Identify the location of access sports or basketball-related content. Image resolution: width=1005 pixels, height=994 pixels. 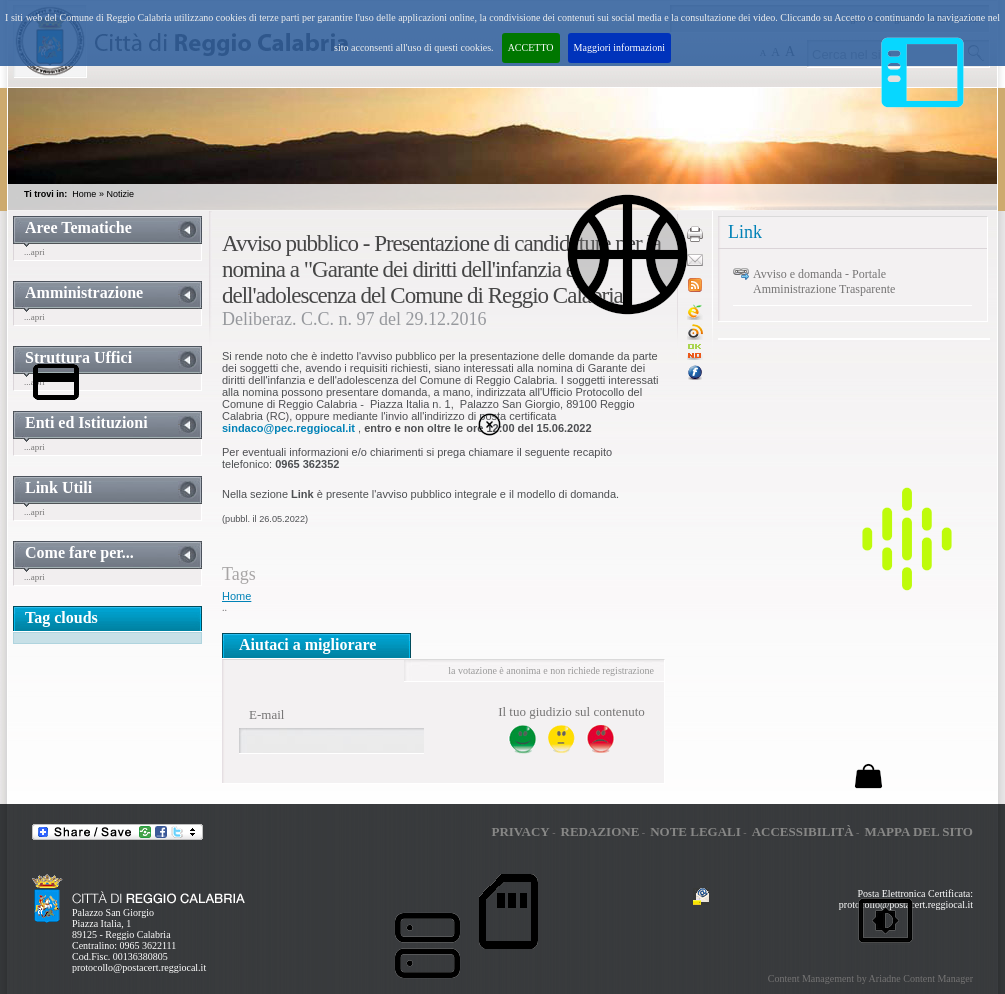
(627, 254).